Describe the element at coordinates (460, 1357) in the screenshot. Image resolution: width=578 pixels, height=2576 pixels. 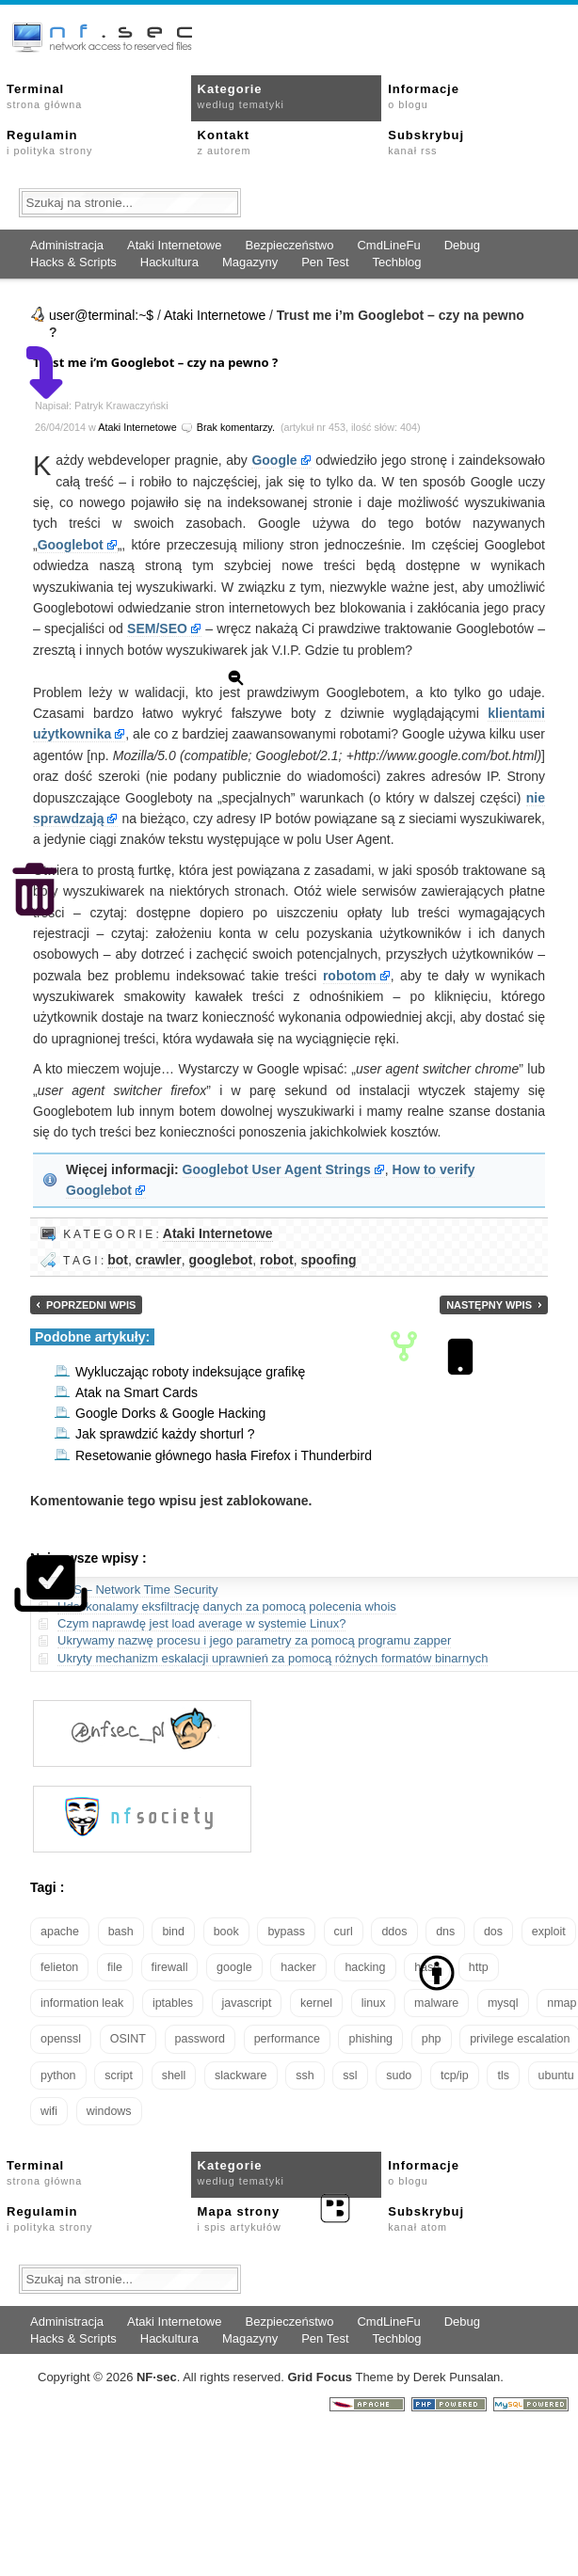
I see `indicates mobile device or smartphone` at that location.